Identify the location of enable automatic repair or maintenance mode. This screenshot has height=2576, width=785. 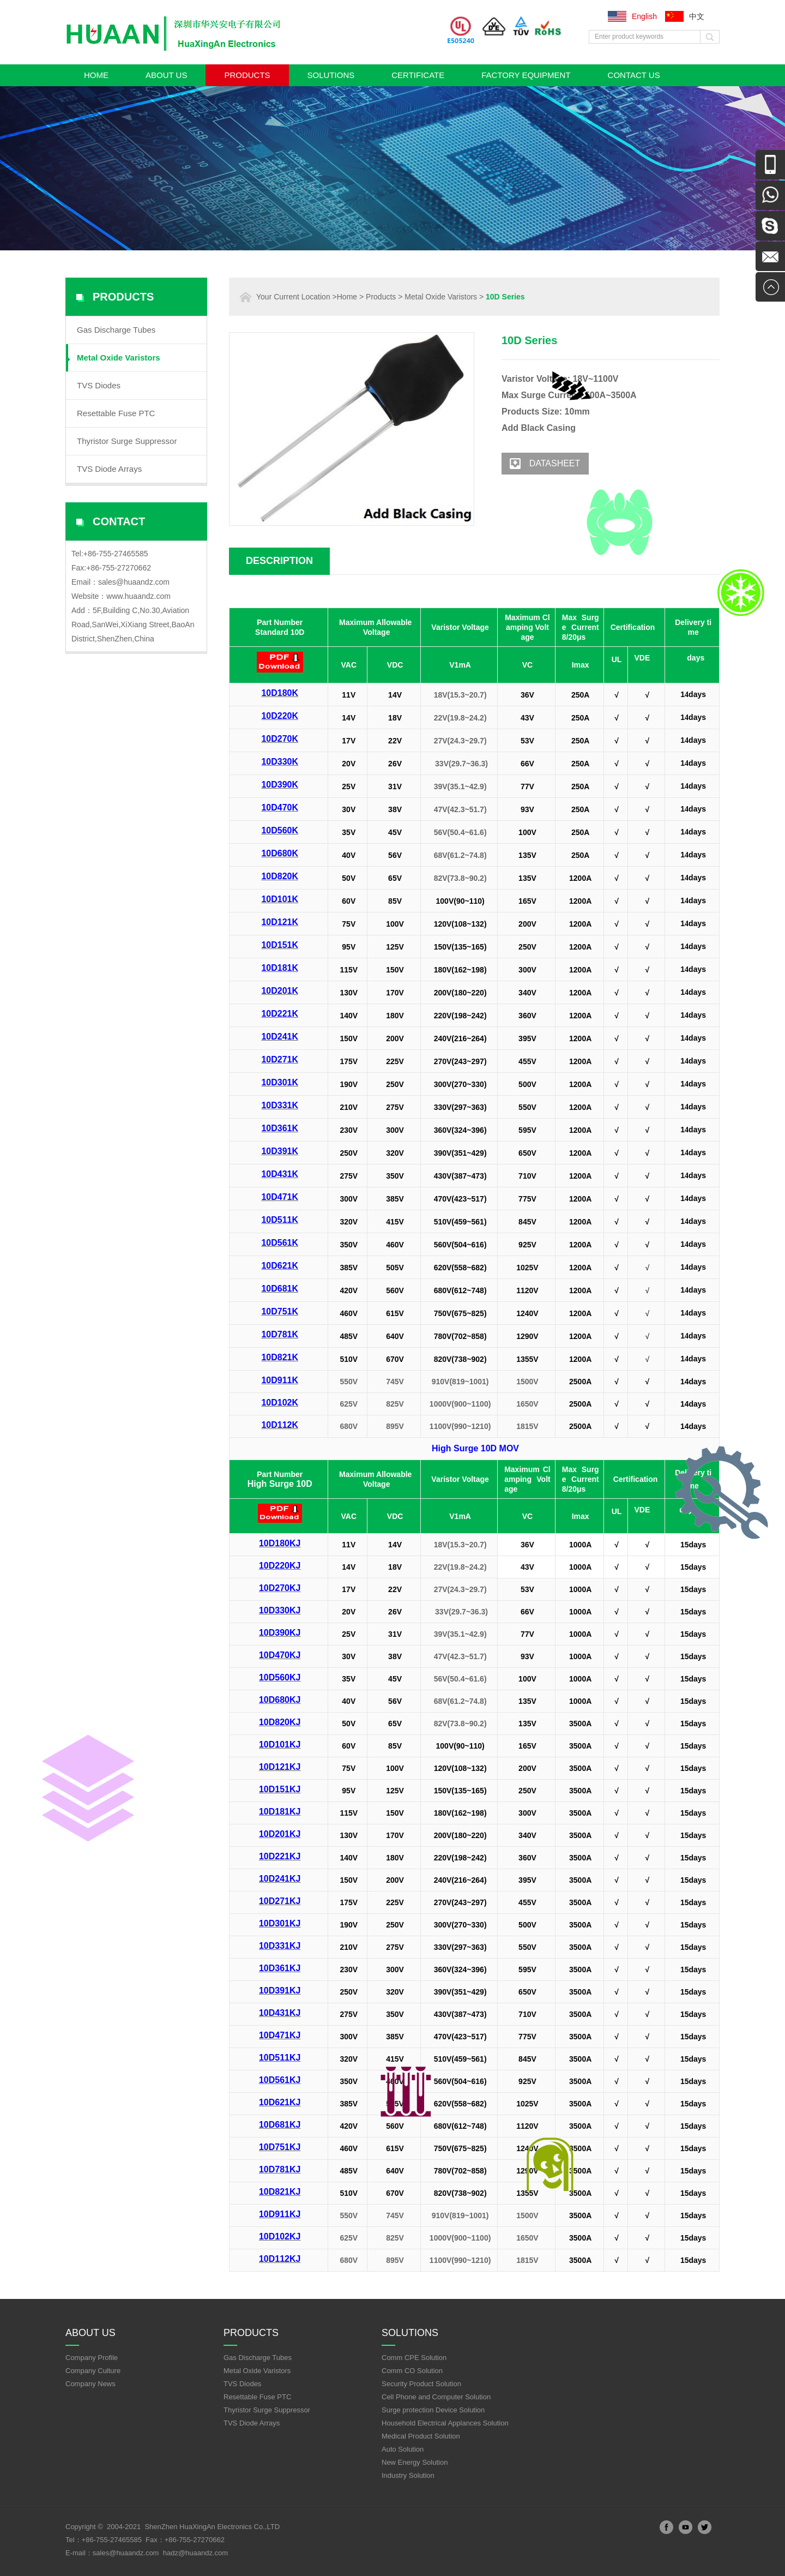
(722, 1492).